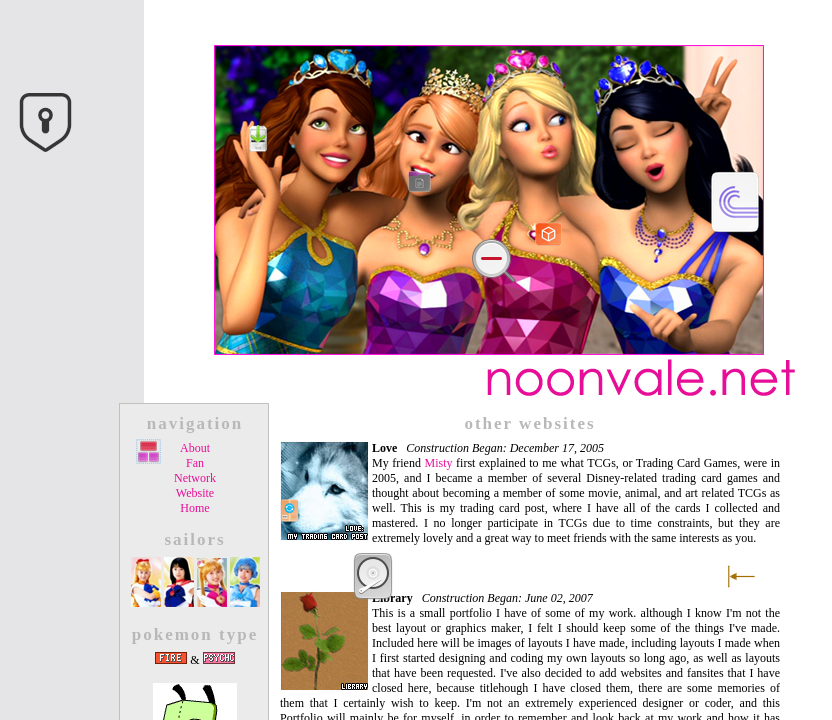 The width and height of the screenshot is (832, 720). I want to click on system package upgrade in progress, so click(289, 510).